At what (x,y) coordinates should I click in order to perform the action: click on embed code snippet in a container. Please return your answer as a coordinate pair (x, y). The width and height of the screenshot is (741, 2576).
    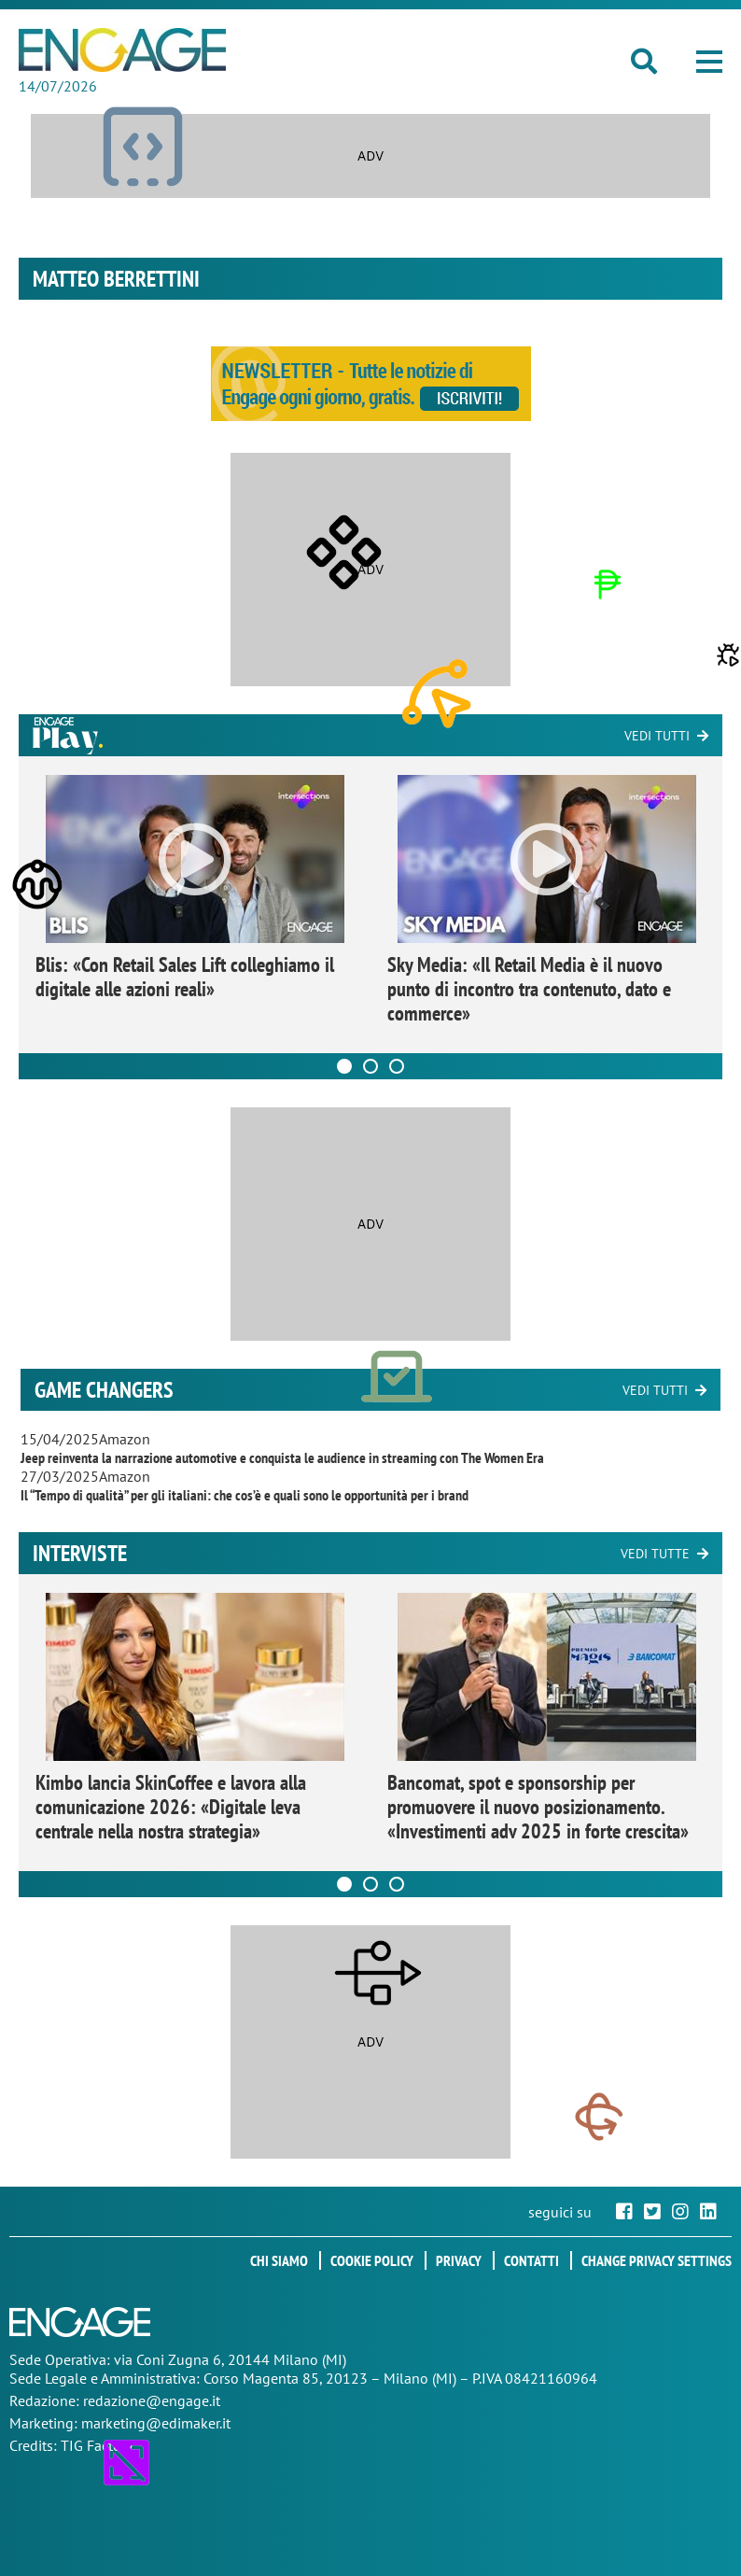
    Looking at the image, I should click on (143, 147).